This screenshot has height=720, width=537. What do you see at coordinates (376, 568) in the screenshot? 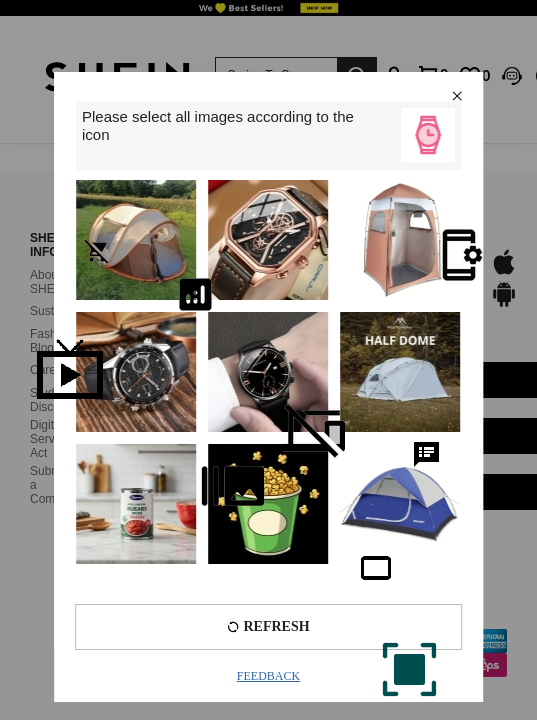
I see `crop image to 5:4 aspect ratio` at bounding box center [376, 568].